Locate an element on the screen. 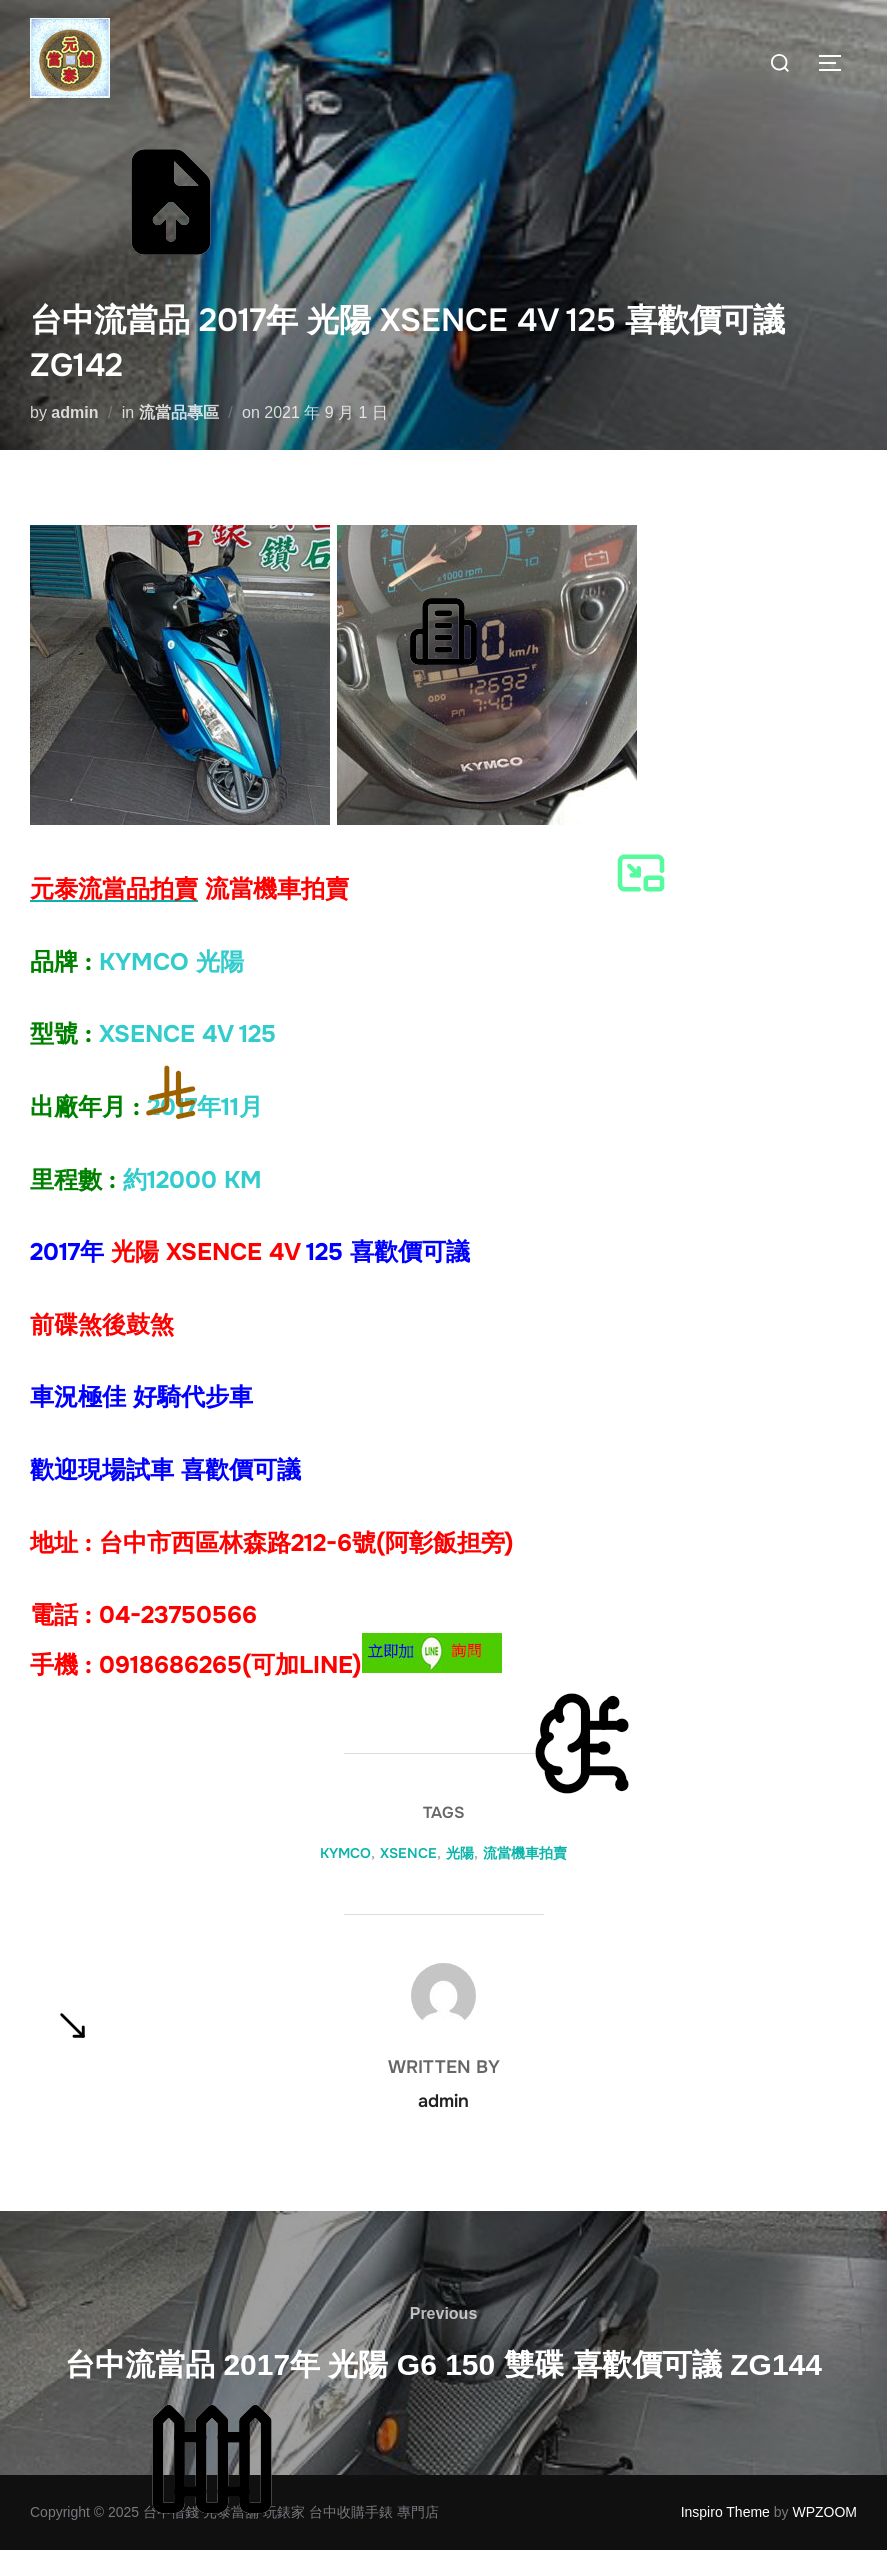 The image size is (887, 2550). upload a file is located at coordinates (171, 202).